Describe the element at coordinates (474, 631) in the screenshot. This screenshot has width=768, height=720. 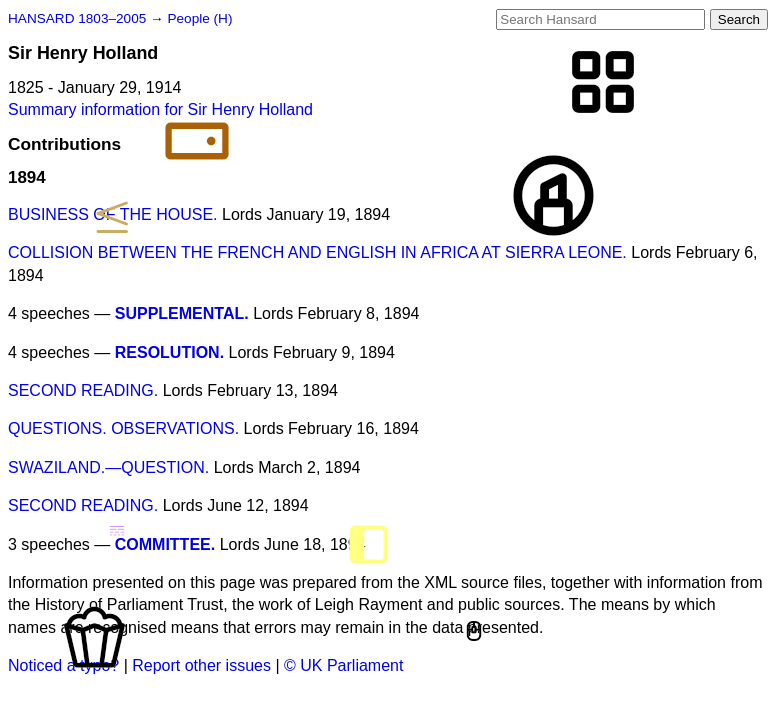
I see `middle mouse button click action` at that location.